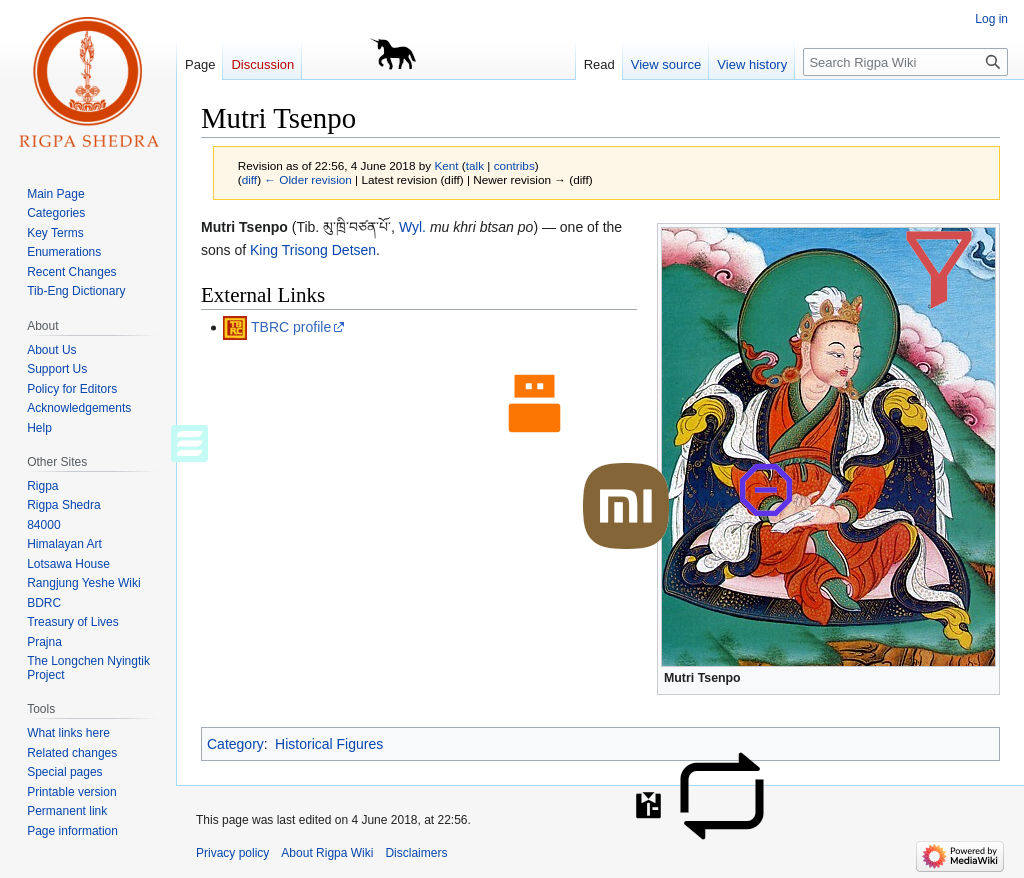 Image resolution: width=1024 pixels, height=878 pixels. What do you see at coordinates (648, 804) in the screenshot?
I see `browse clothing or apparel items` at bounding box center [648, 804].